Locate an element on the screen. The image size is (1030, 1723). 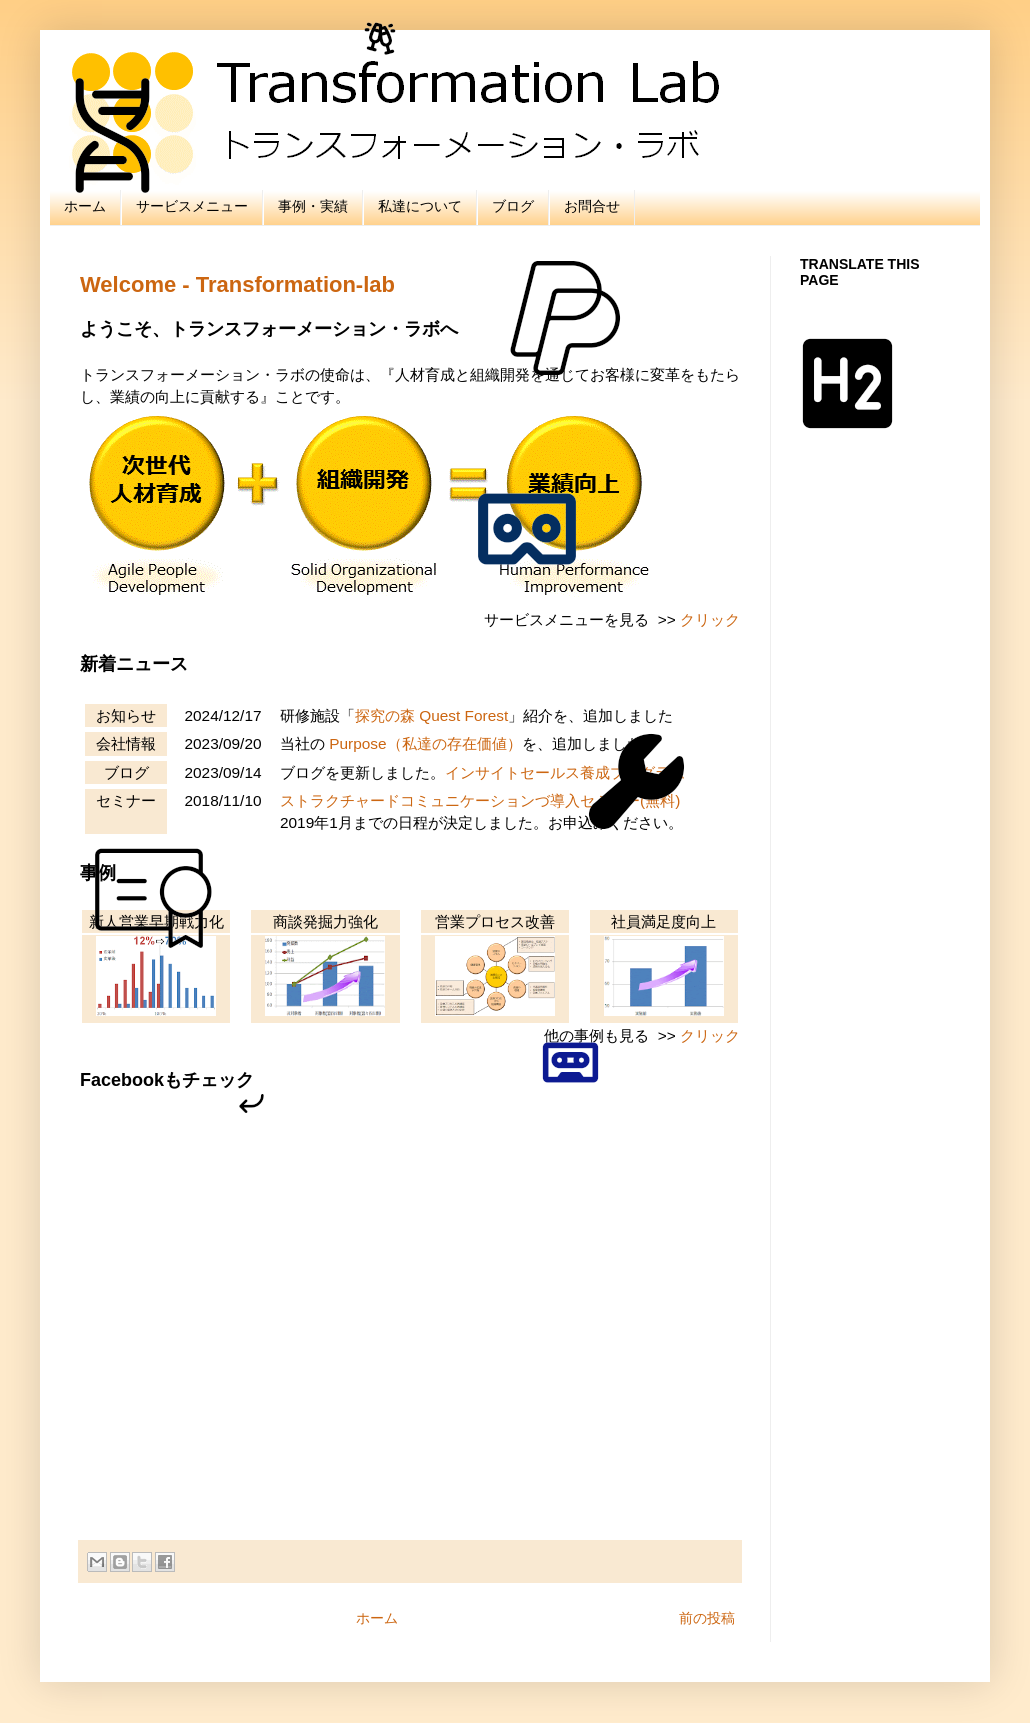
pay with paypal is located at coordinates (563, 318).